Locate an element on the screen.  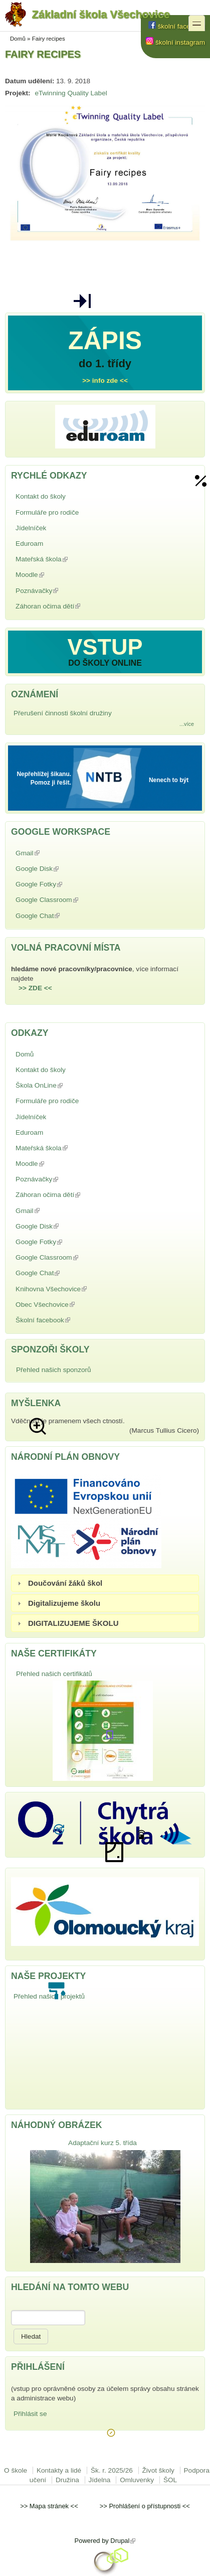
access local storage or hard drive is located at coordinates (114, 1852).